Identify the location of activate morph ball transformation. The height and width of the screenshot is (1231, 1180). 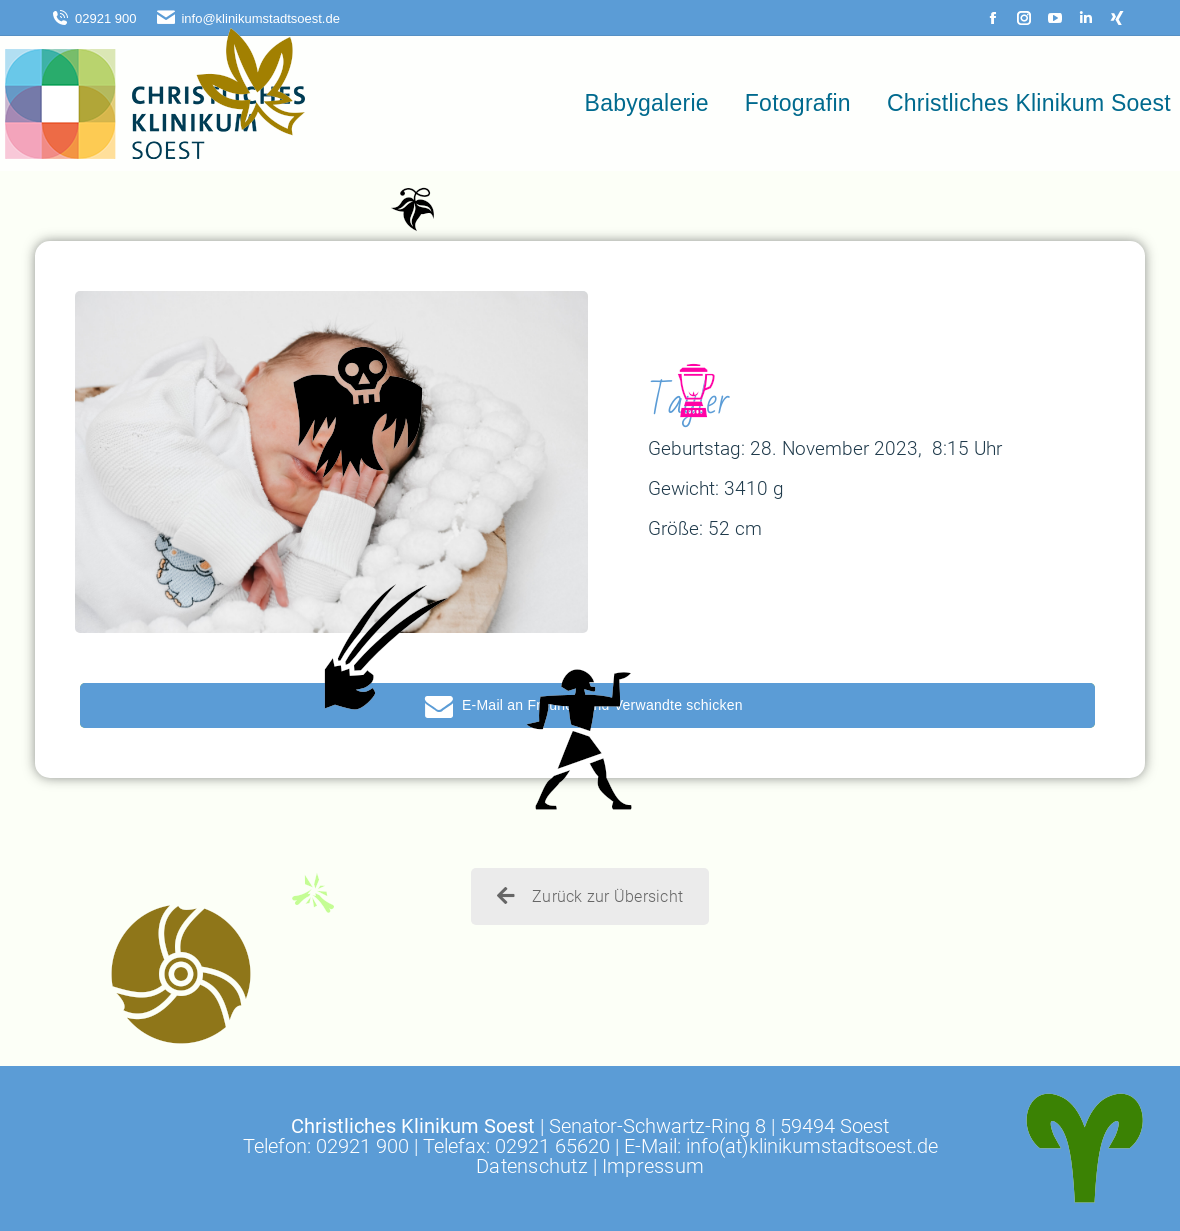
(181, 974).